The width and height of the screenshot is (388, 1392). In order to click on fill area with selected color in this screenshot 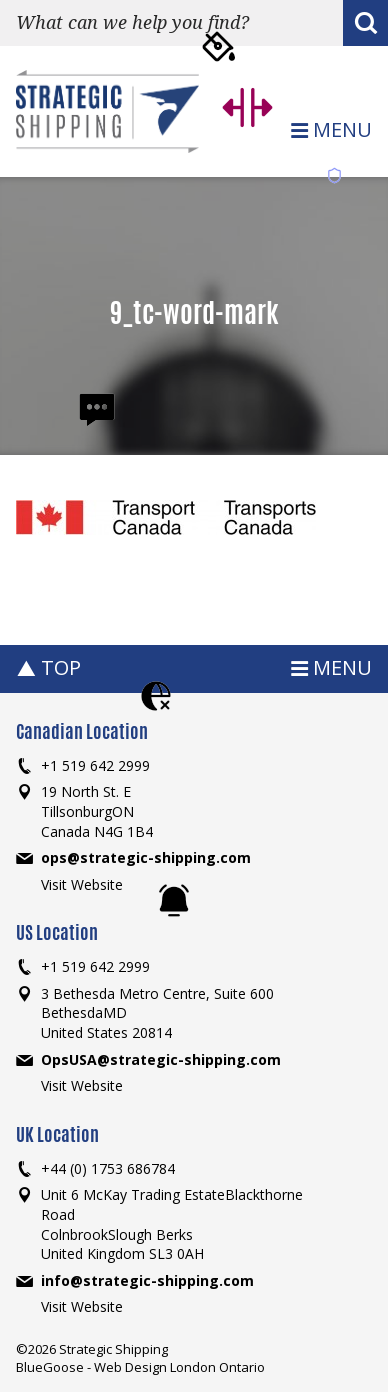, I will do `click(218, 47)`.